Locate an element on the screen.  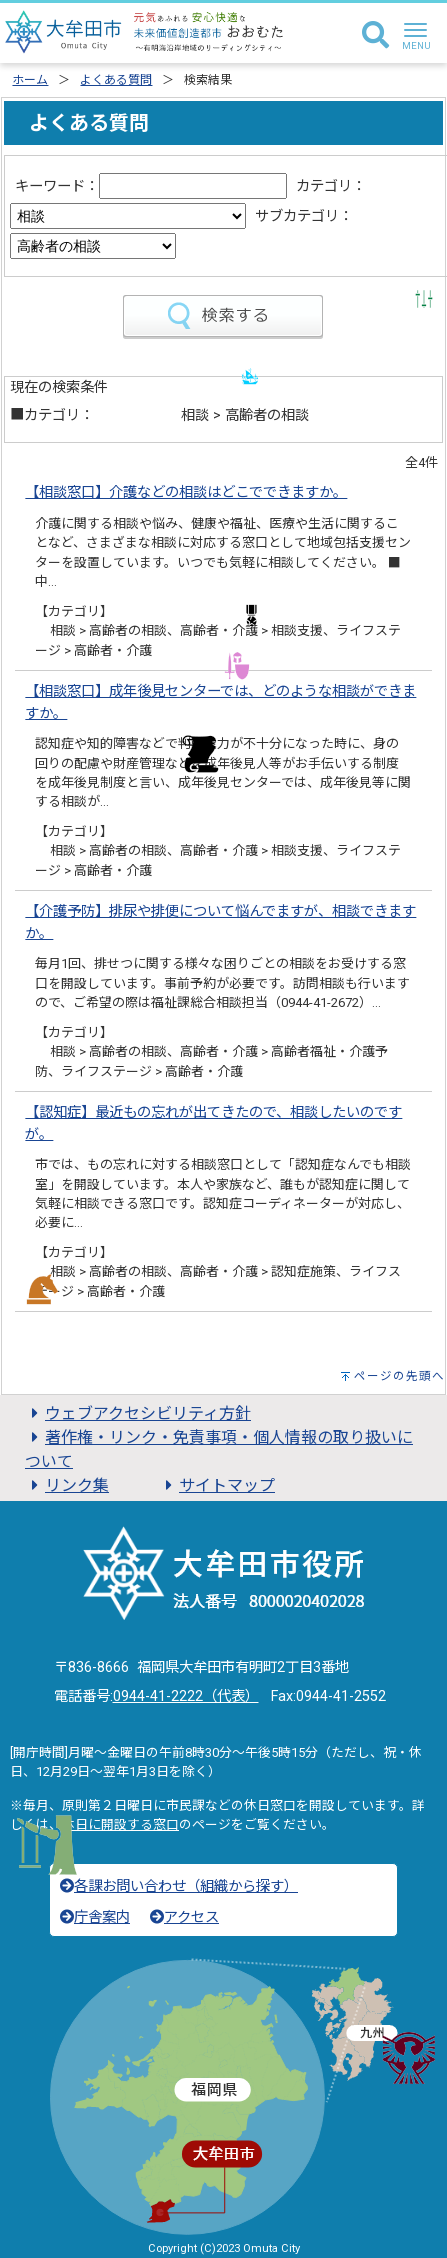
historical sailing ship icon for exploration games is located at coordinates (250, 376).